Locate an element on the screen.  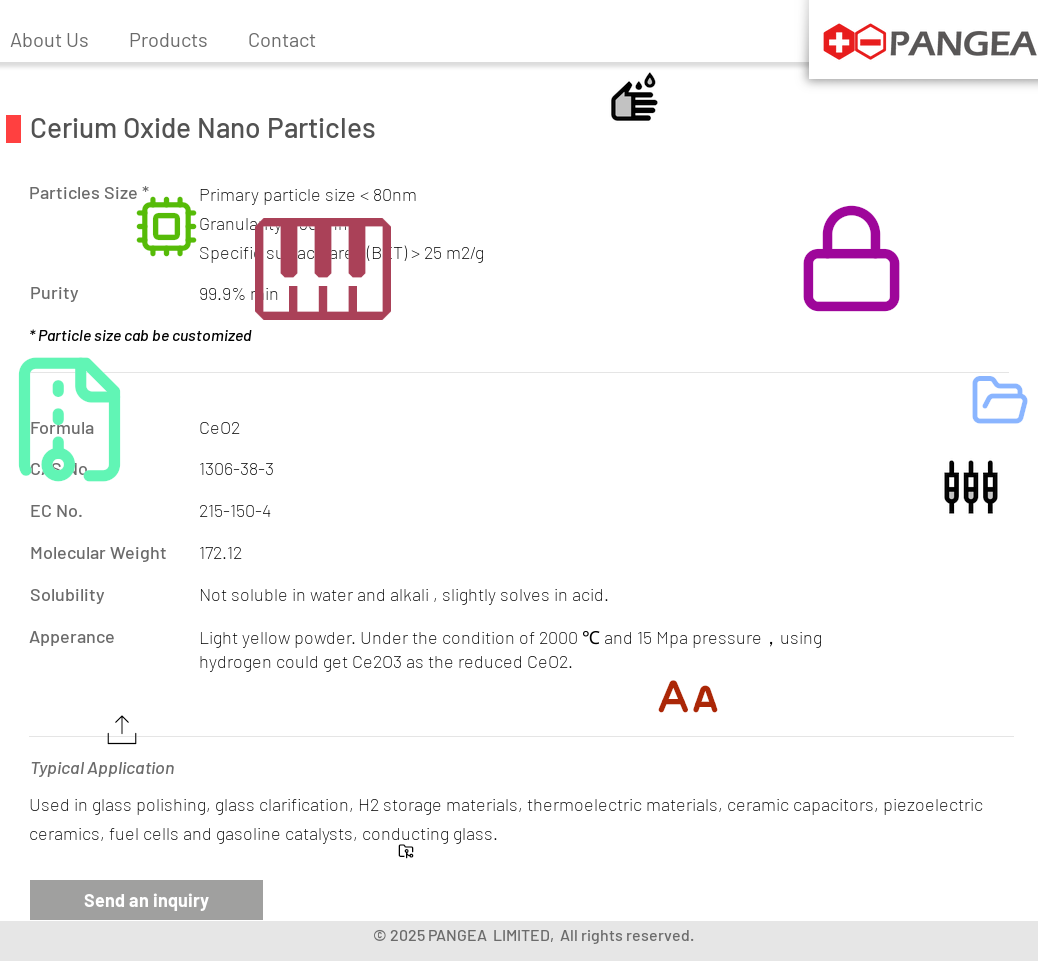
open folder to view contents is located at coordinates (1000, 401).